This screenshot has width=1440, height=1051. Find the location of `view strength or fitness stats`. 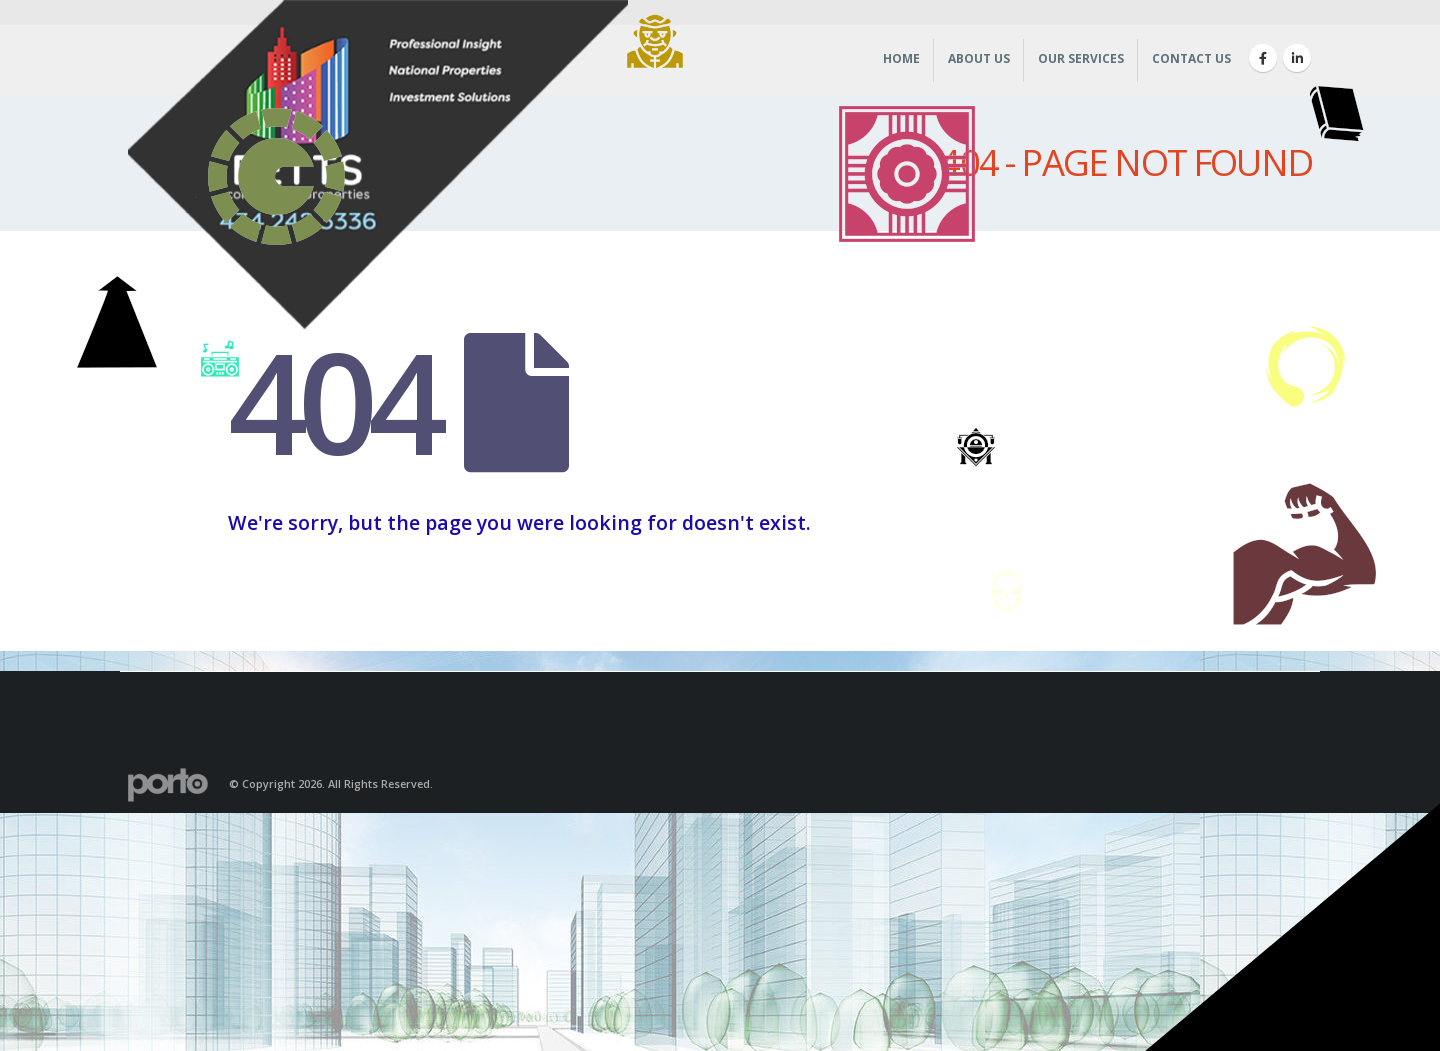

view strength or fitness stats is located at coordinates (1305, 553).